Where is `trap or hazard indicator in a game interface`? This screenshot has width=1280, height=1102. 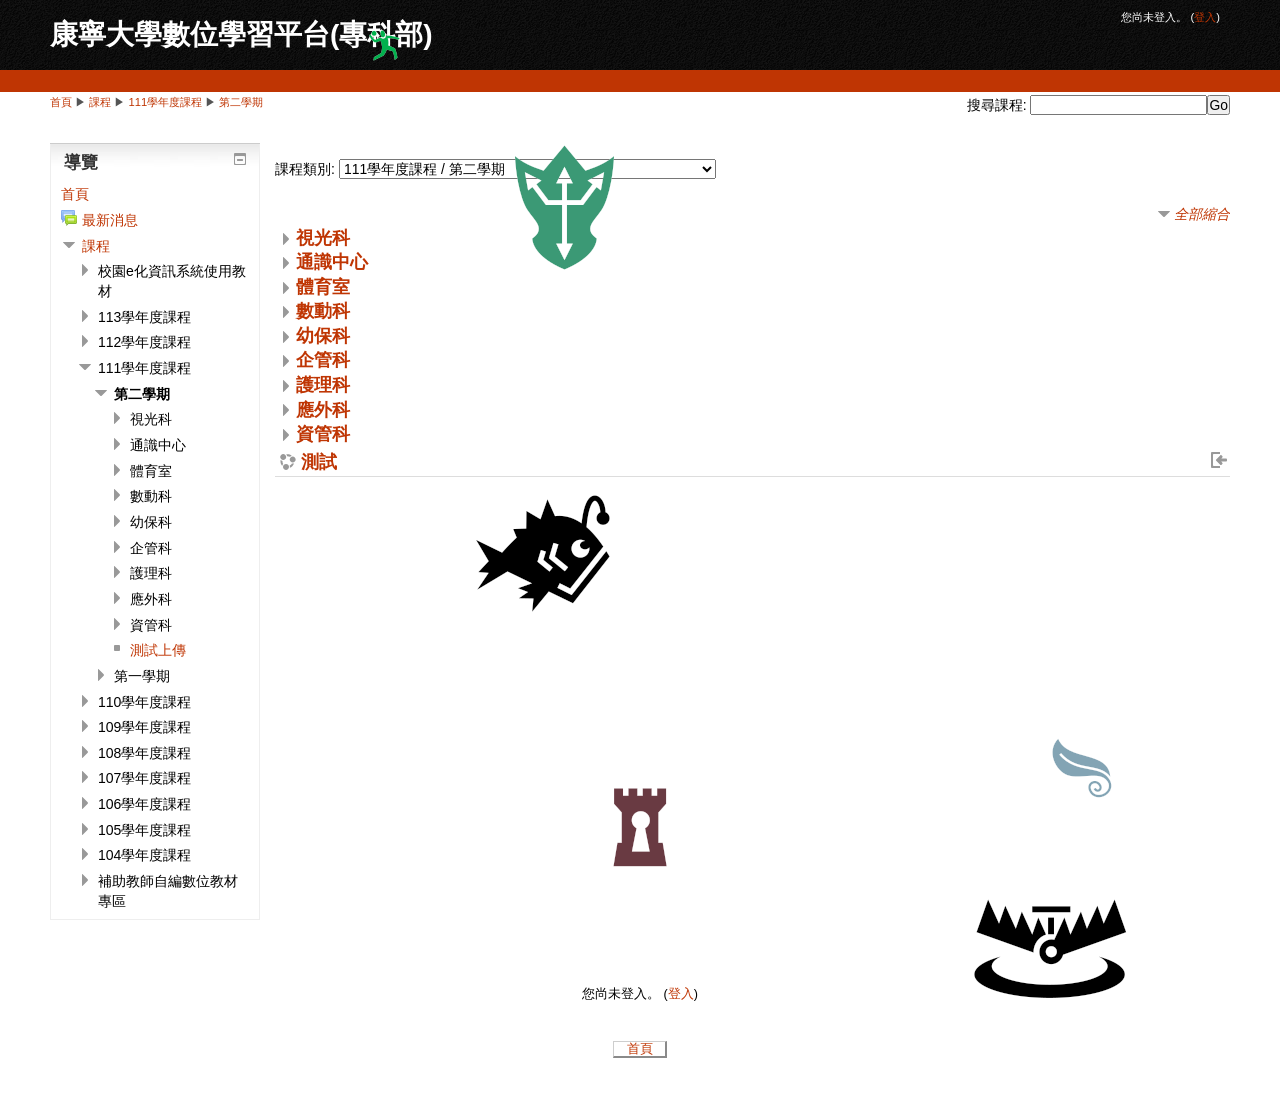
trap or hazard indicator in a game interface is located at coordinates (1050, 931).